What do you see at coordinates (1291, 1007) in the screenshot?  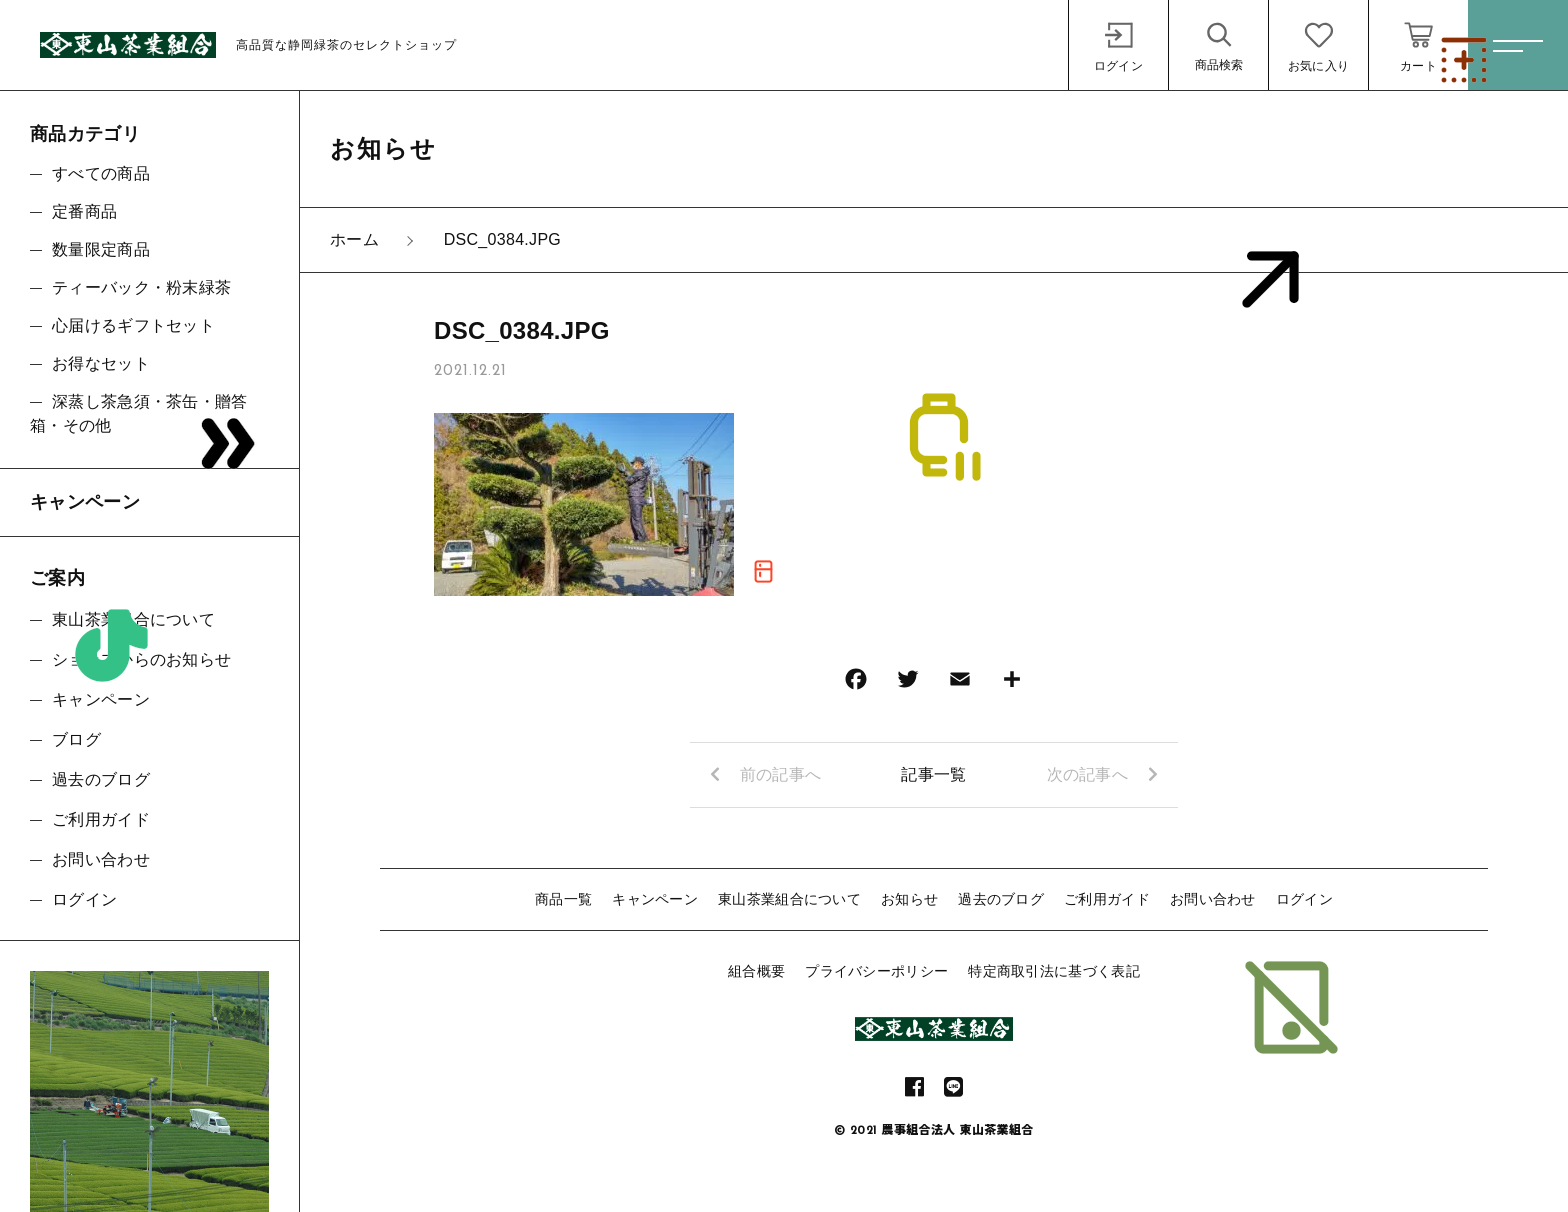 I see `tablet device is disabled or unavailable` at bounding box center [1291, 1007].